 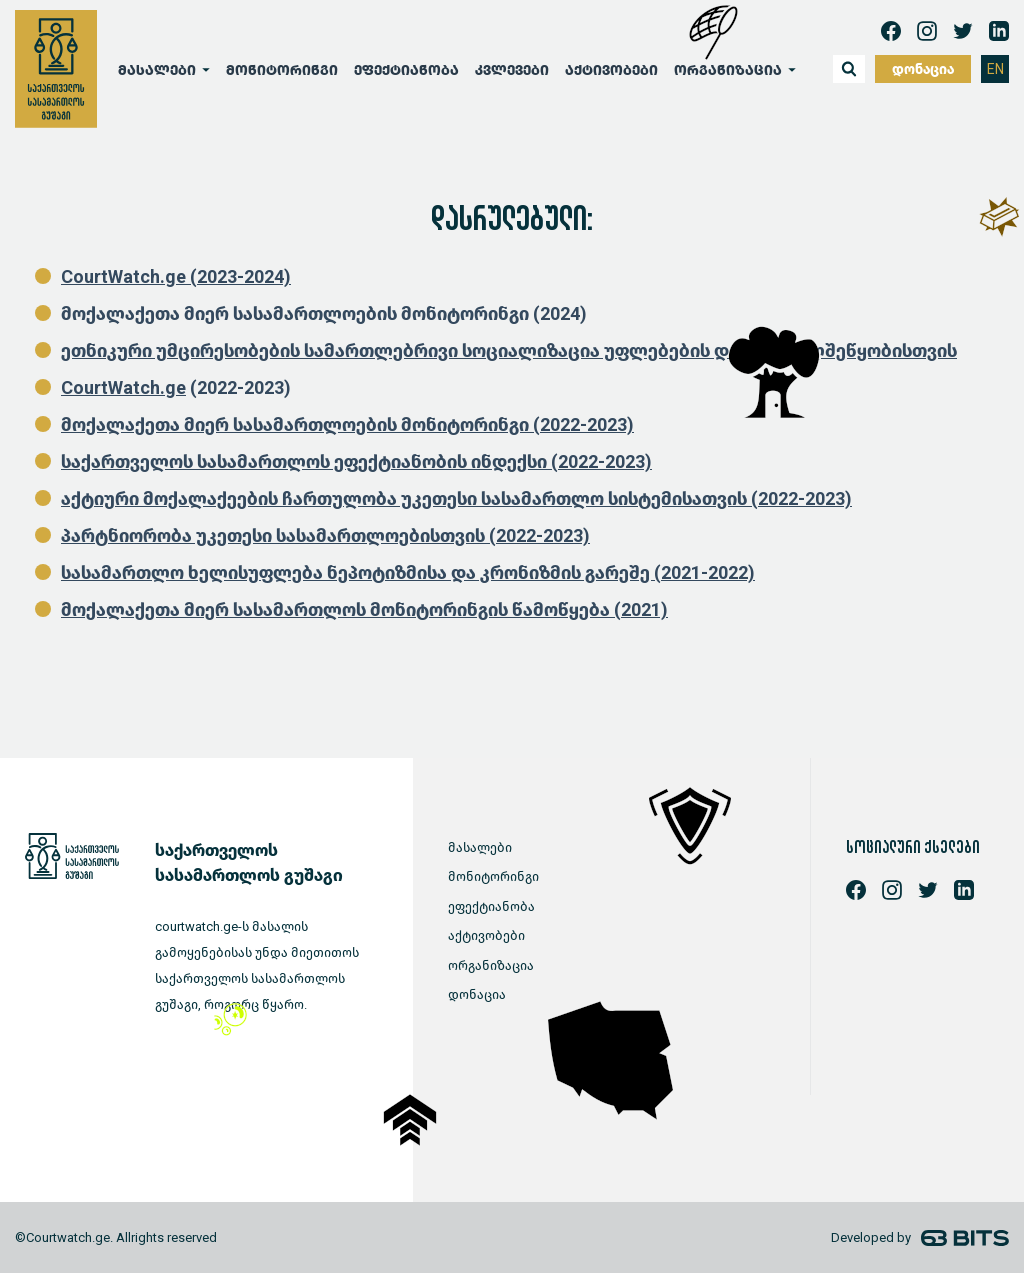 What do you see at coordinates (610, 1060) in the screenshot?
I see `select Poland as your country or region` at bounding box center [610, 1060].